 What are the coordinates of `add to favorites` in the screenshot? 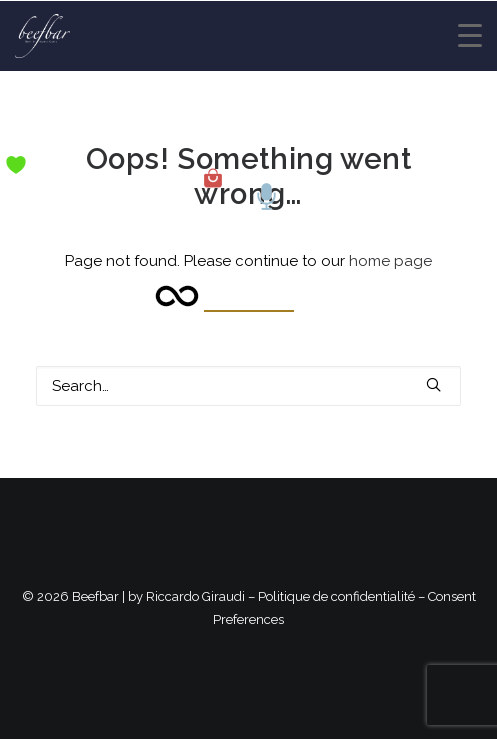 It's located at (16, 165).